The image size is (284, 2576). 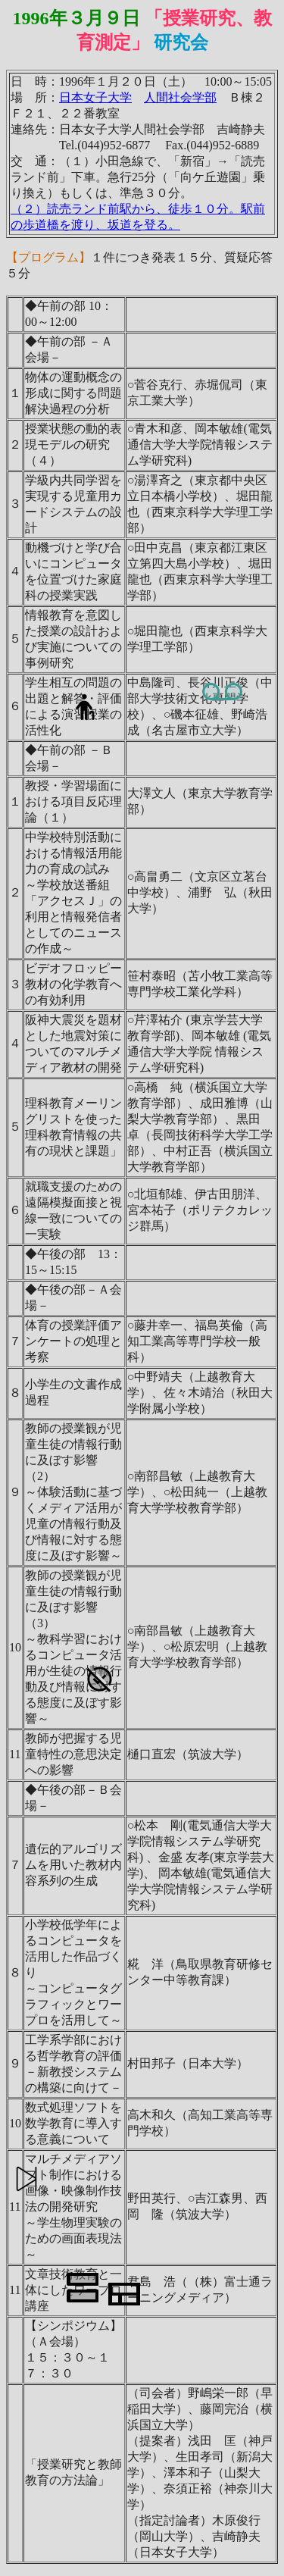 I want to click on indicates accessibility features or services, so click(x=84, y=707).